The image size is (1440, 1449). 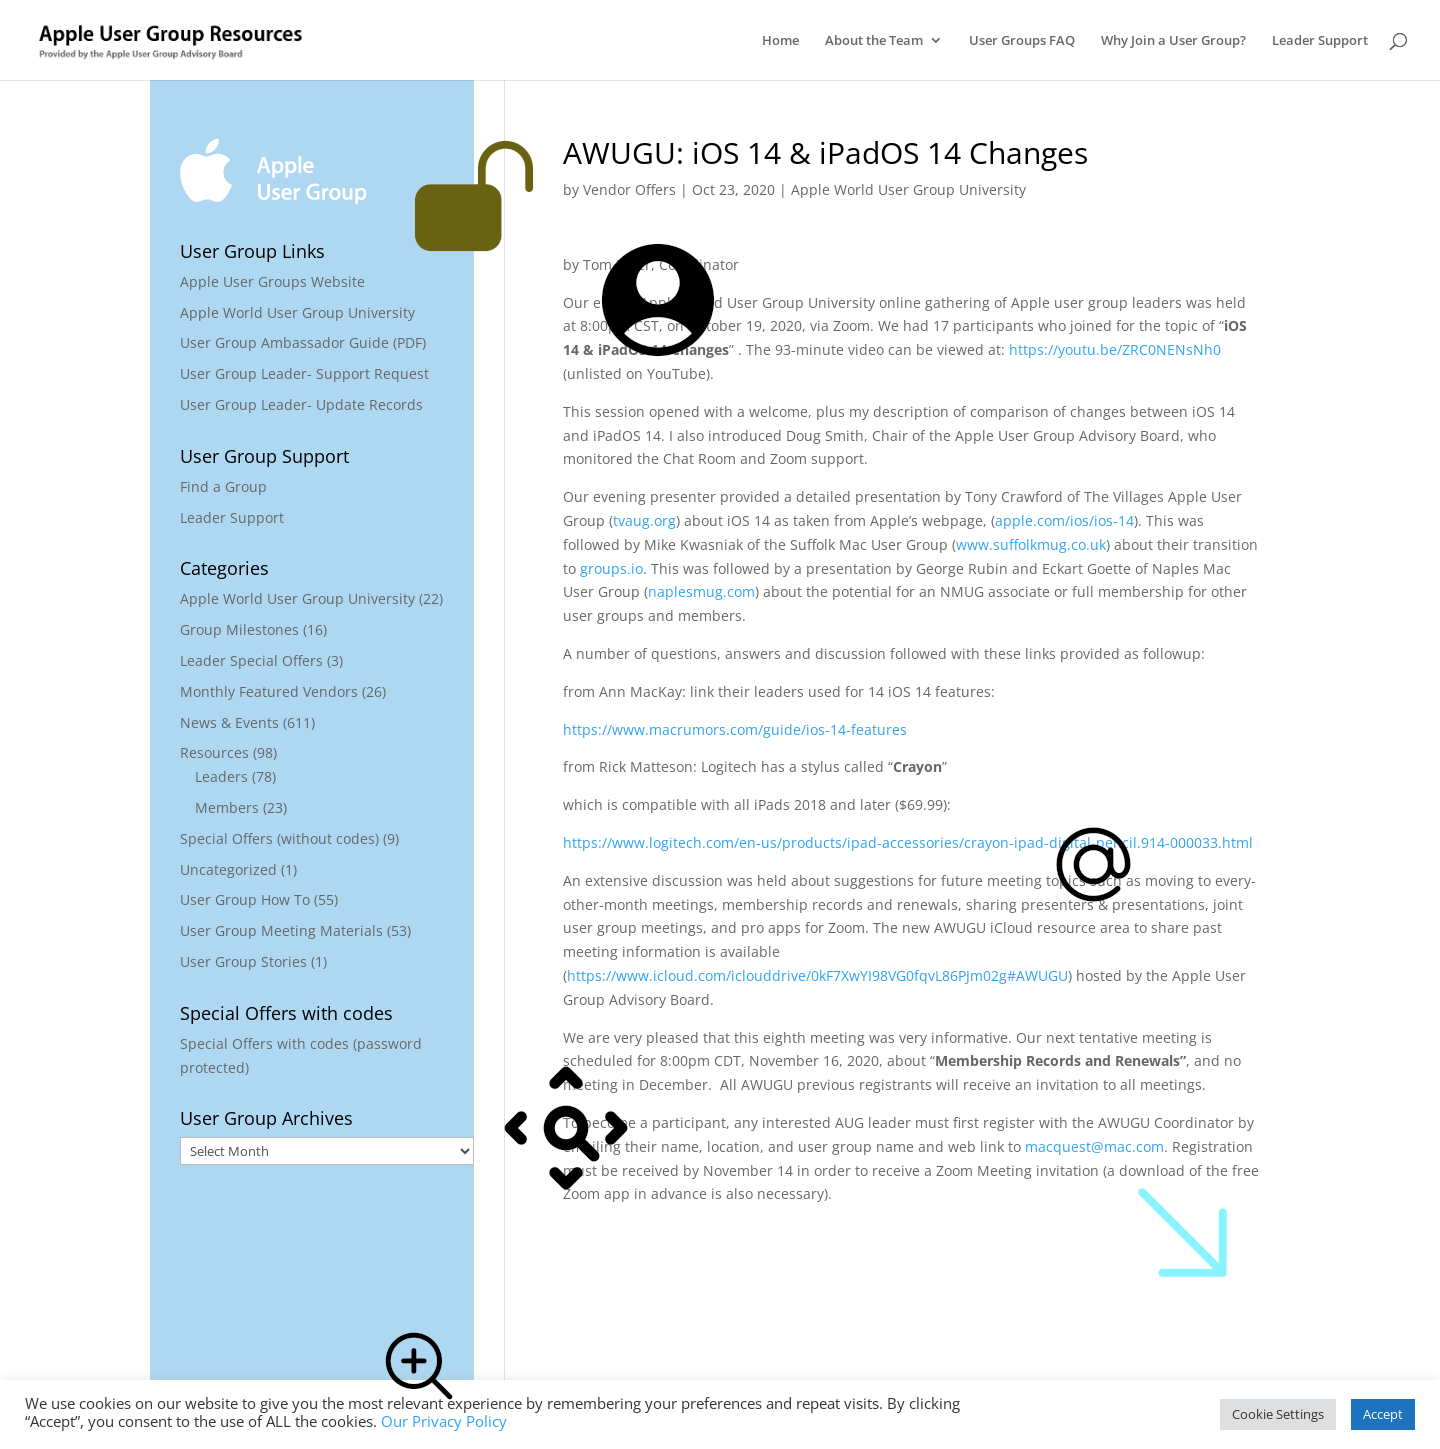 What do you see at coordinates (566, 1128) in the screenshot?
I see `pan and zoom controls for map or image viewer` at bounding box center [566, 1128].